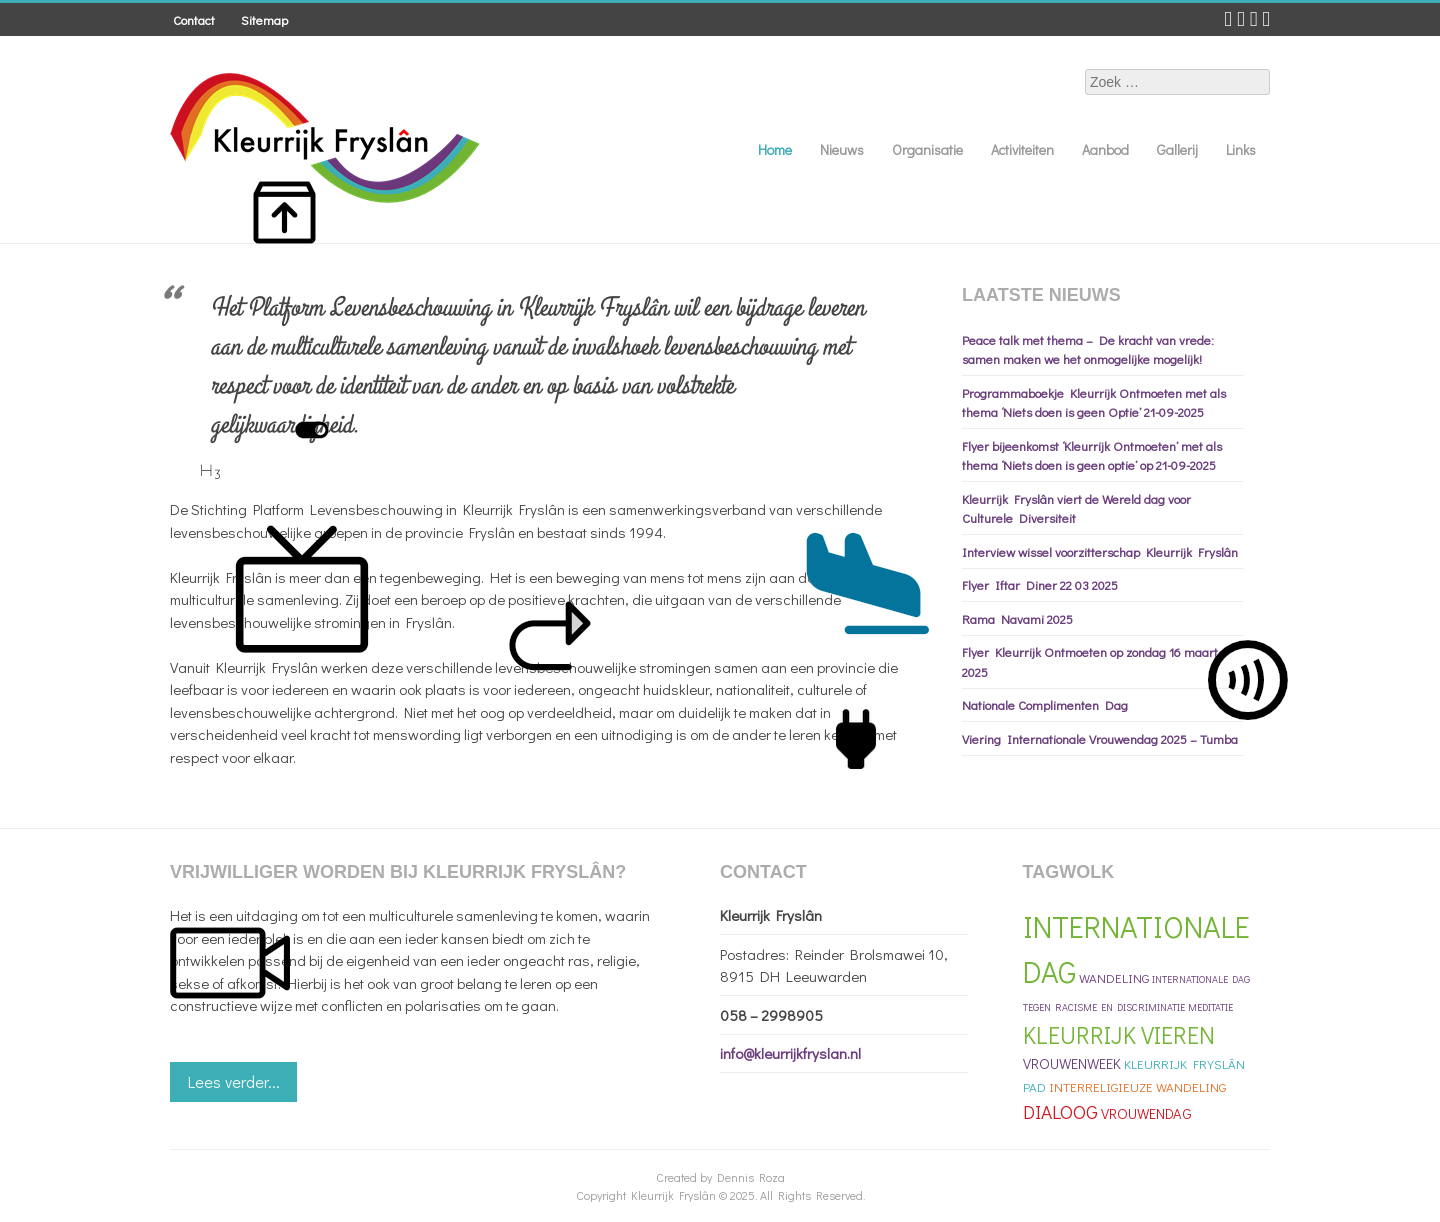 This screenshot has height=1222, width=1440. Describe the element at coordinates (1248, 680) in the screenshot. I see `tap to pay with contactless payment` at that location.